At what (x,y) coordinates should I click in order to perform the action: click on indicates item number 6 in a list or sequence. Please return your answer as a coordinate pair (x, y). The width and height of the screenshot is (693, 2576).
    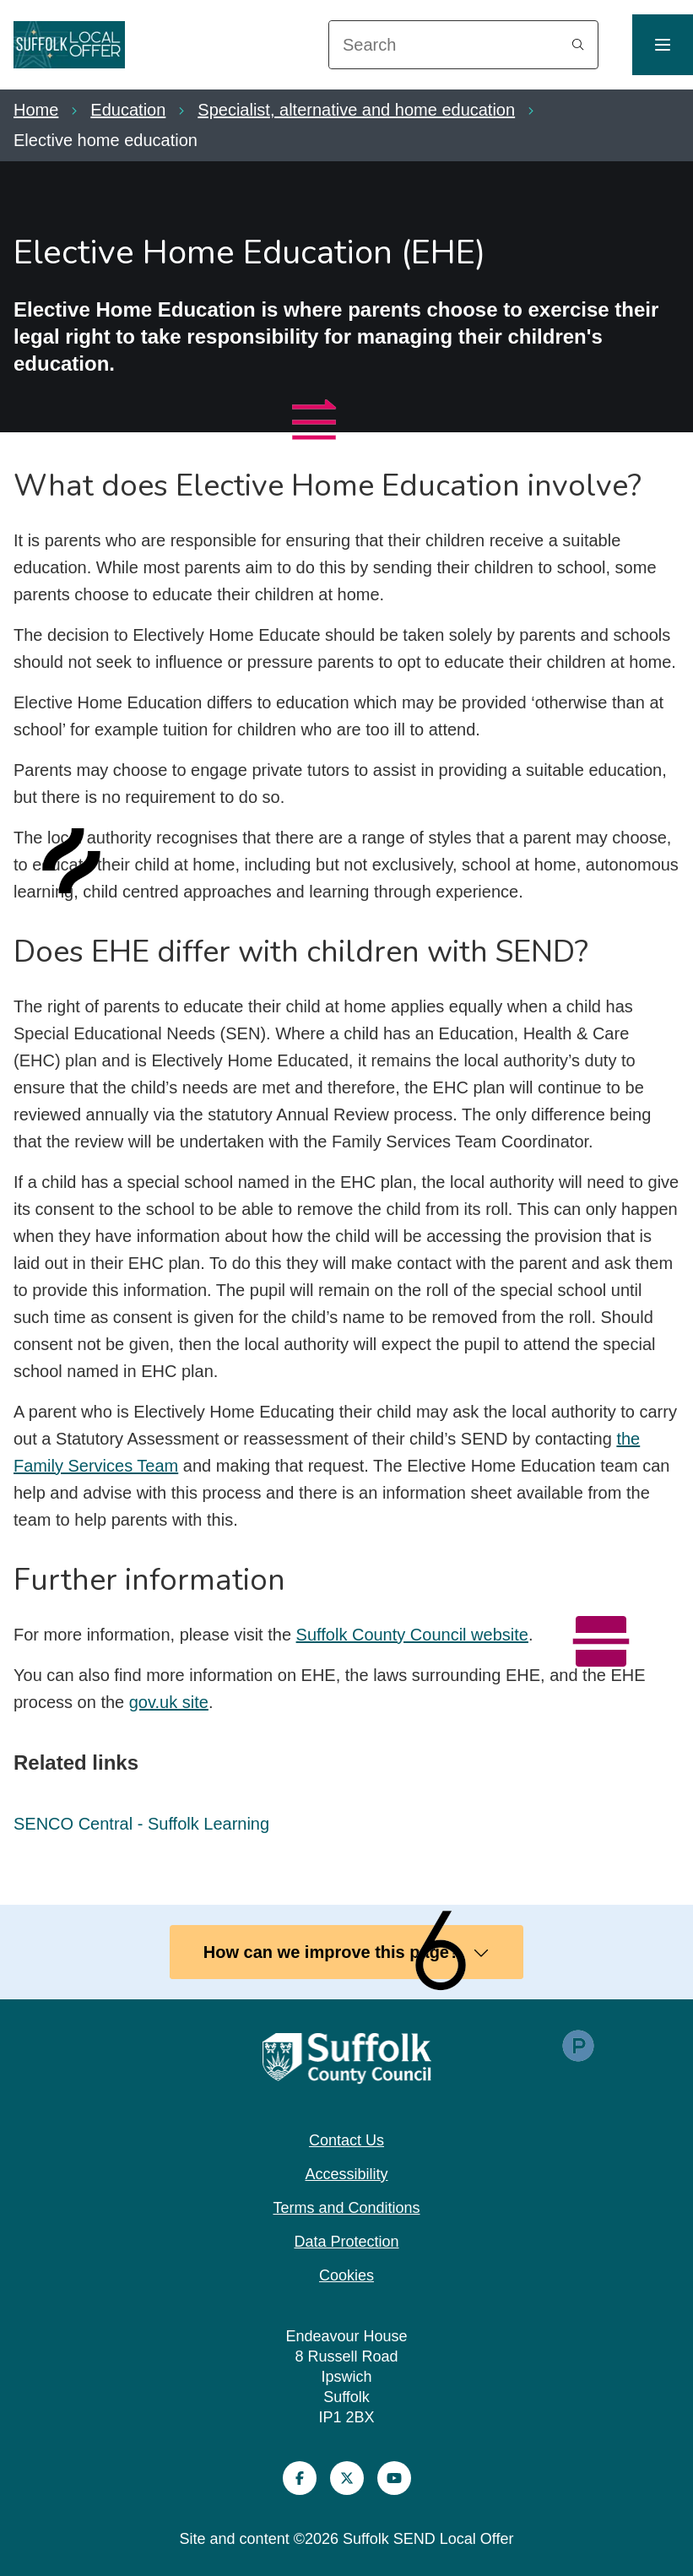
    Looking at the image, I should click on (441, 1950).